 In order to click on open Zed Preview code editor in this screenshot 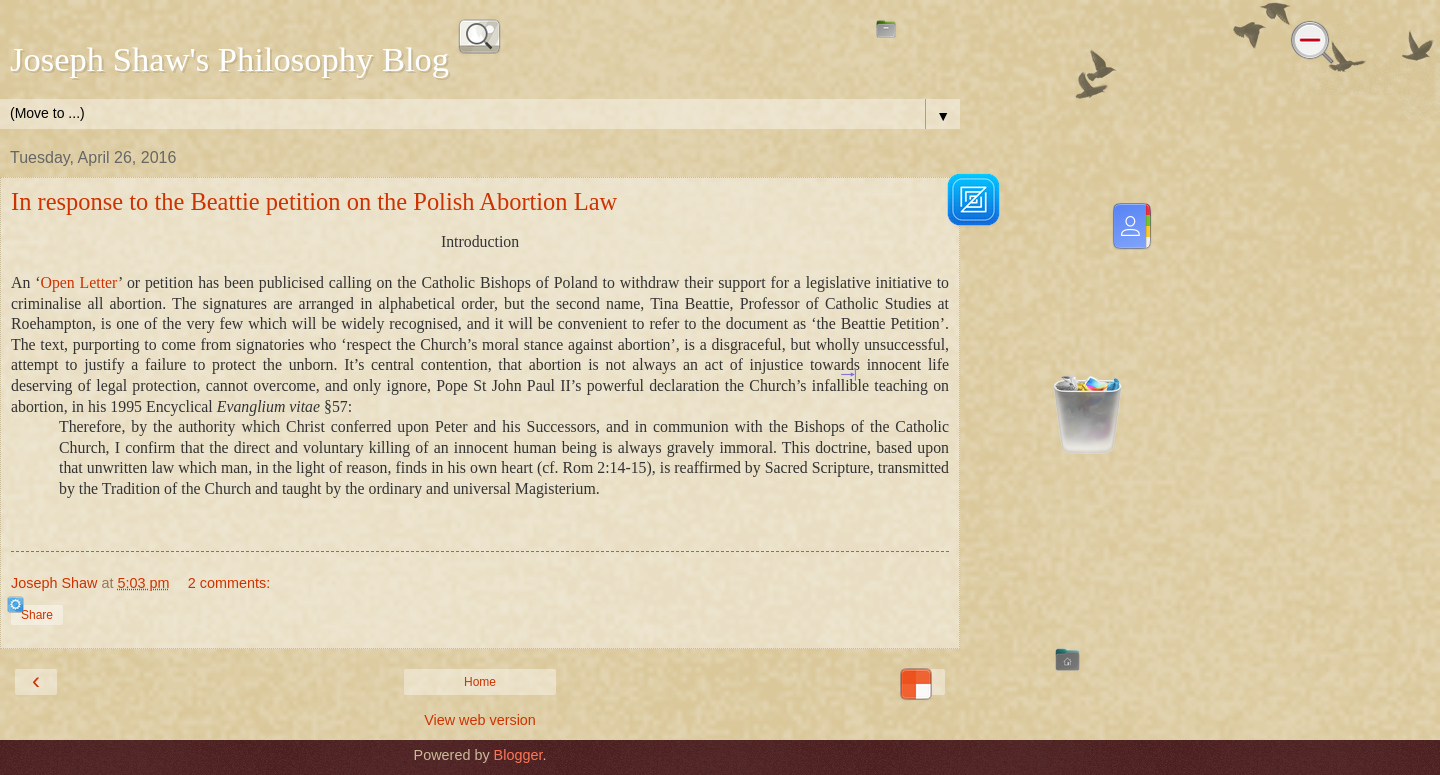, I will do `click(973, 199)`.